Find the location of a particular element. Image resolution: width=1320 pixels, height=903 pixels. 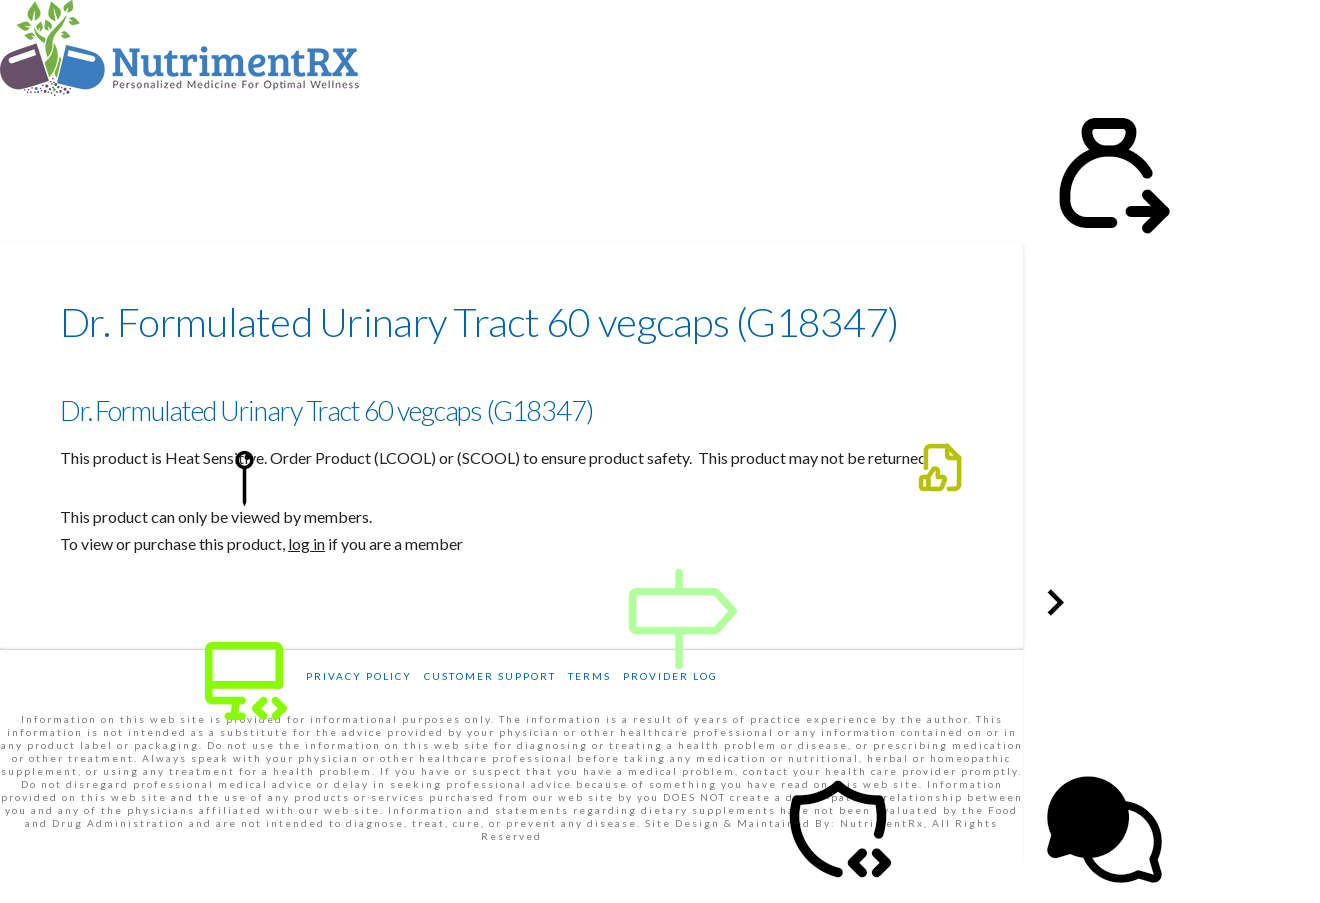

open chat or messaging is located at coordinates (1104, 829).